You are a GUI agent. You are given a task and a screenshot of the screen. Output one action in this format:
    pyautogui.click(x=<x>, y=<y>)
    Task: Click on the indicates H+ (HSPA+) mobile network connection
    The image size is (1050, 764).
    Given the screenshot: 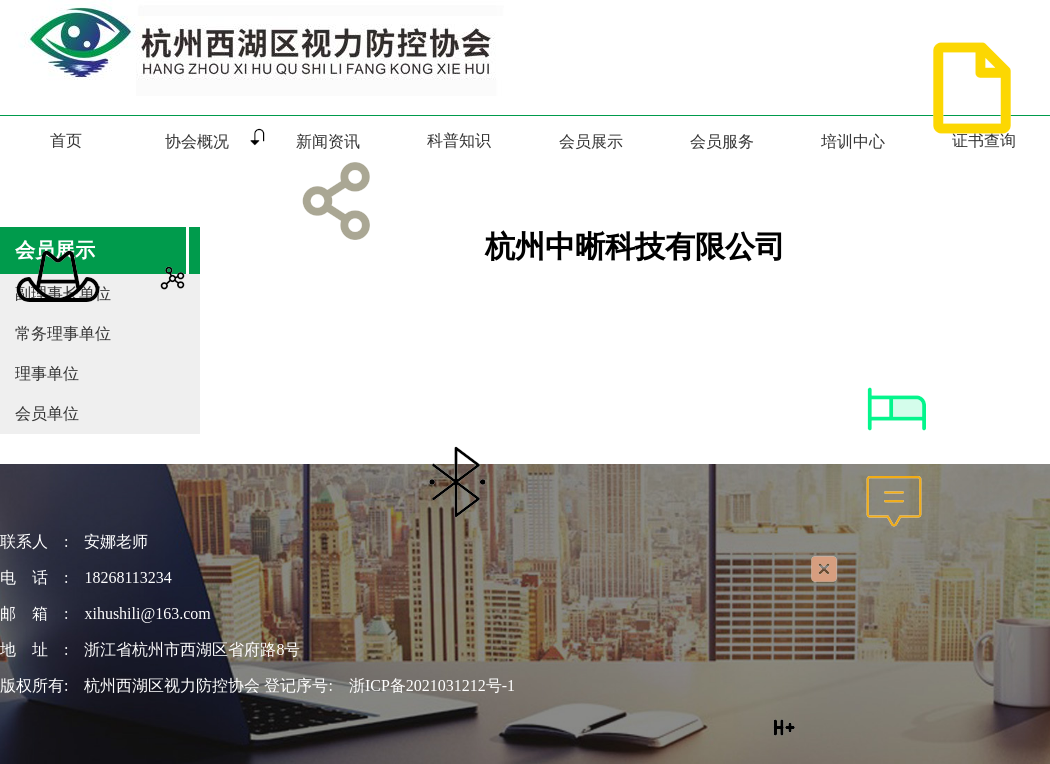 What is the action you would take?
    pyautogui.click(x=783, y=727)
    